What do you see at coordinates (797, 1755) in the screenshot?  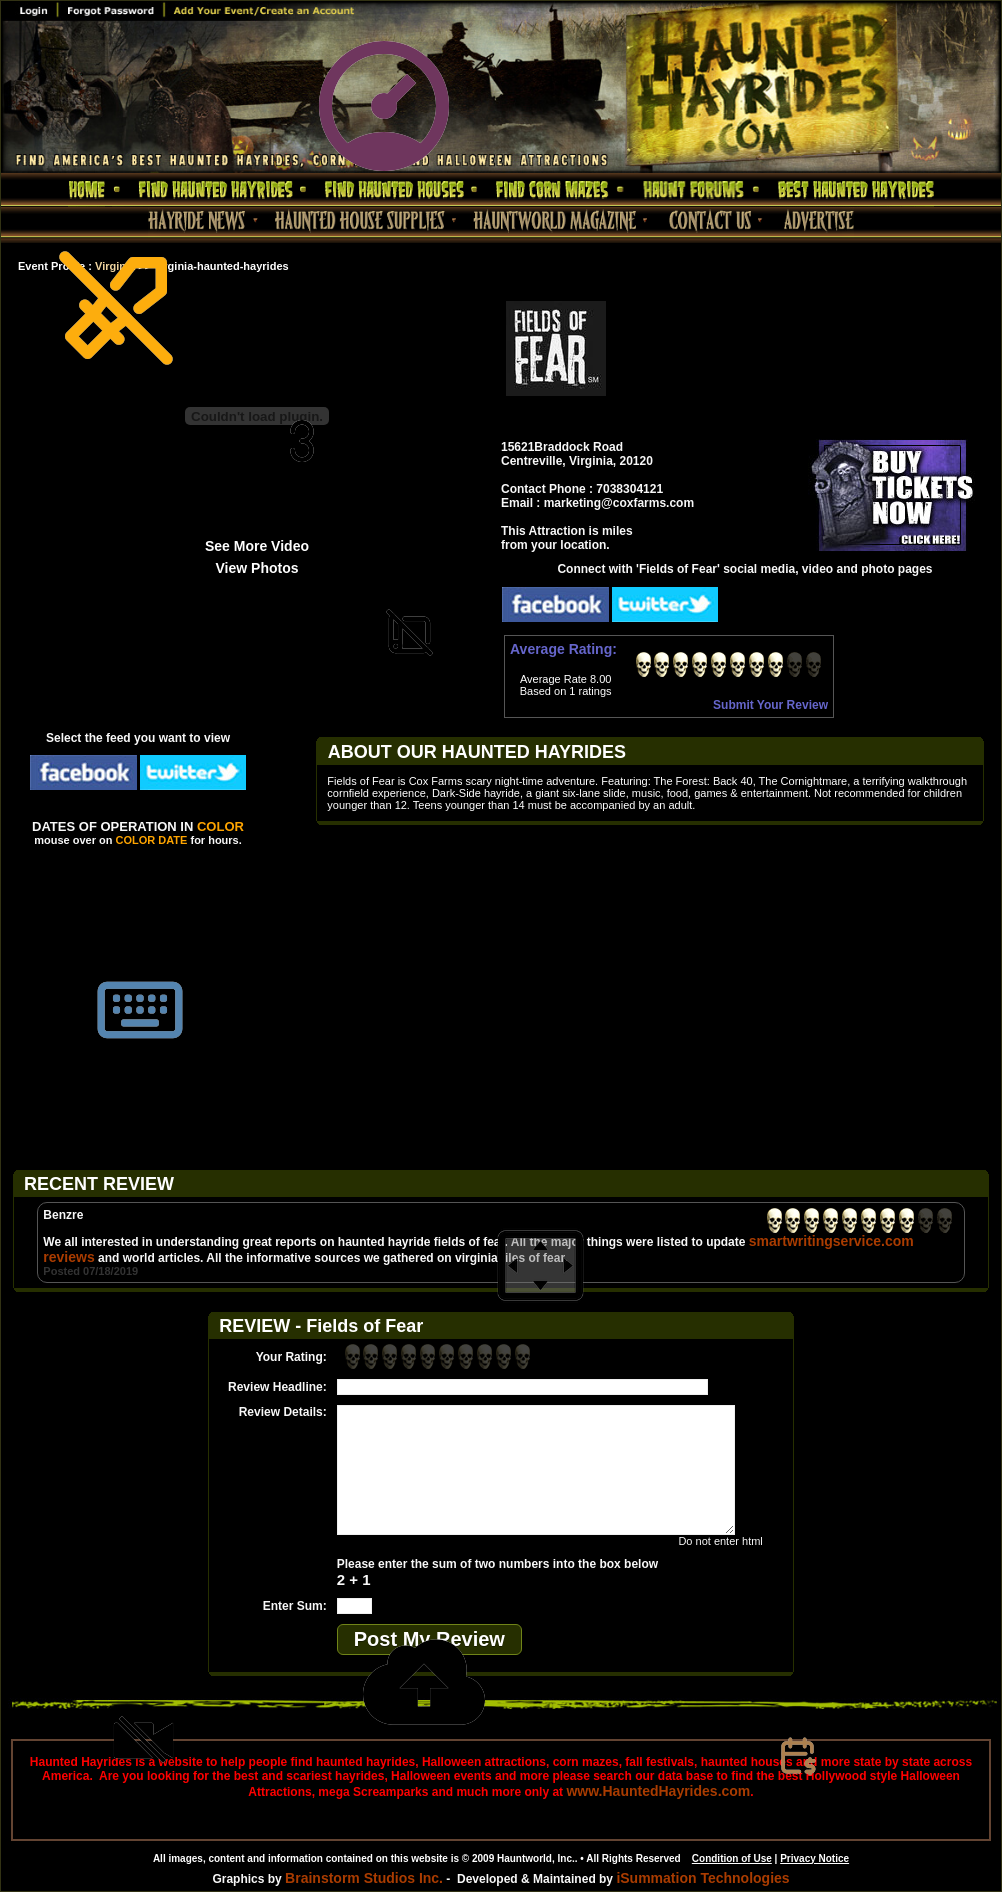 I see `view payment schedule or billing dates` at bounding box center [797, 1755].